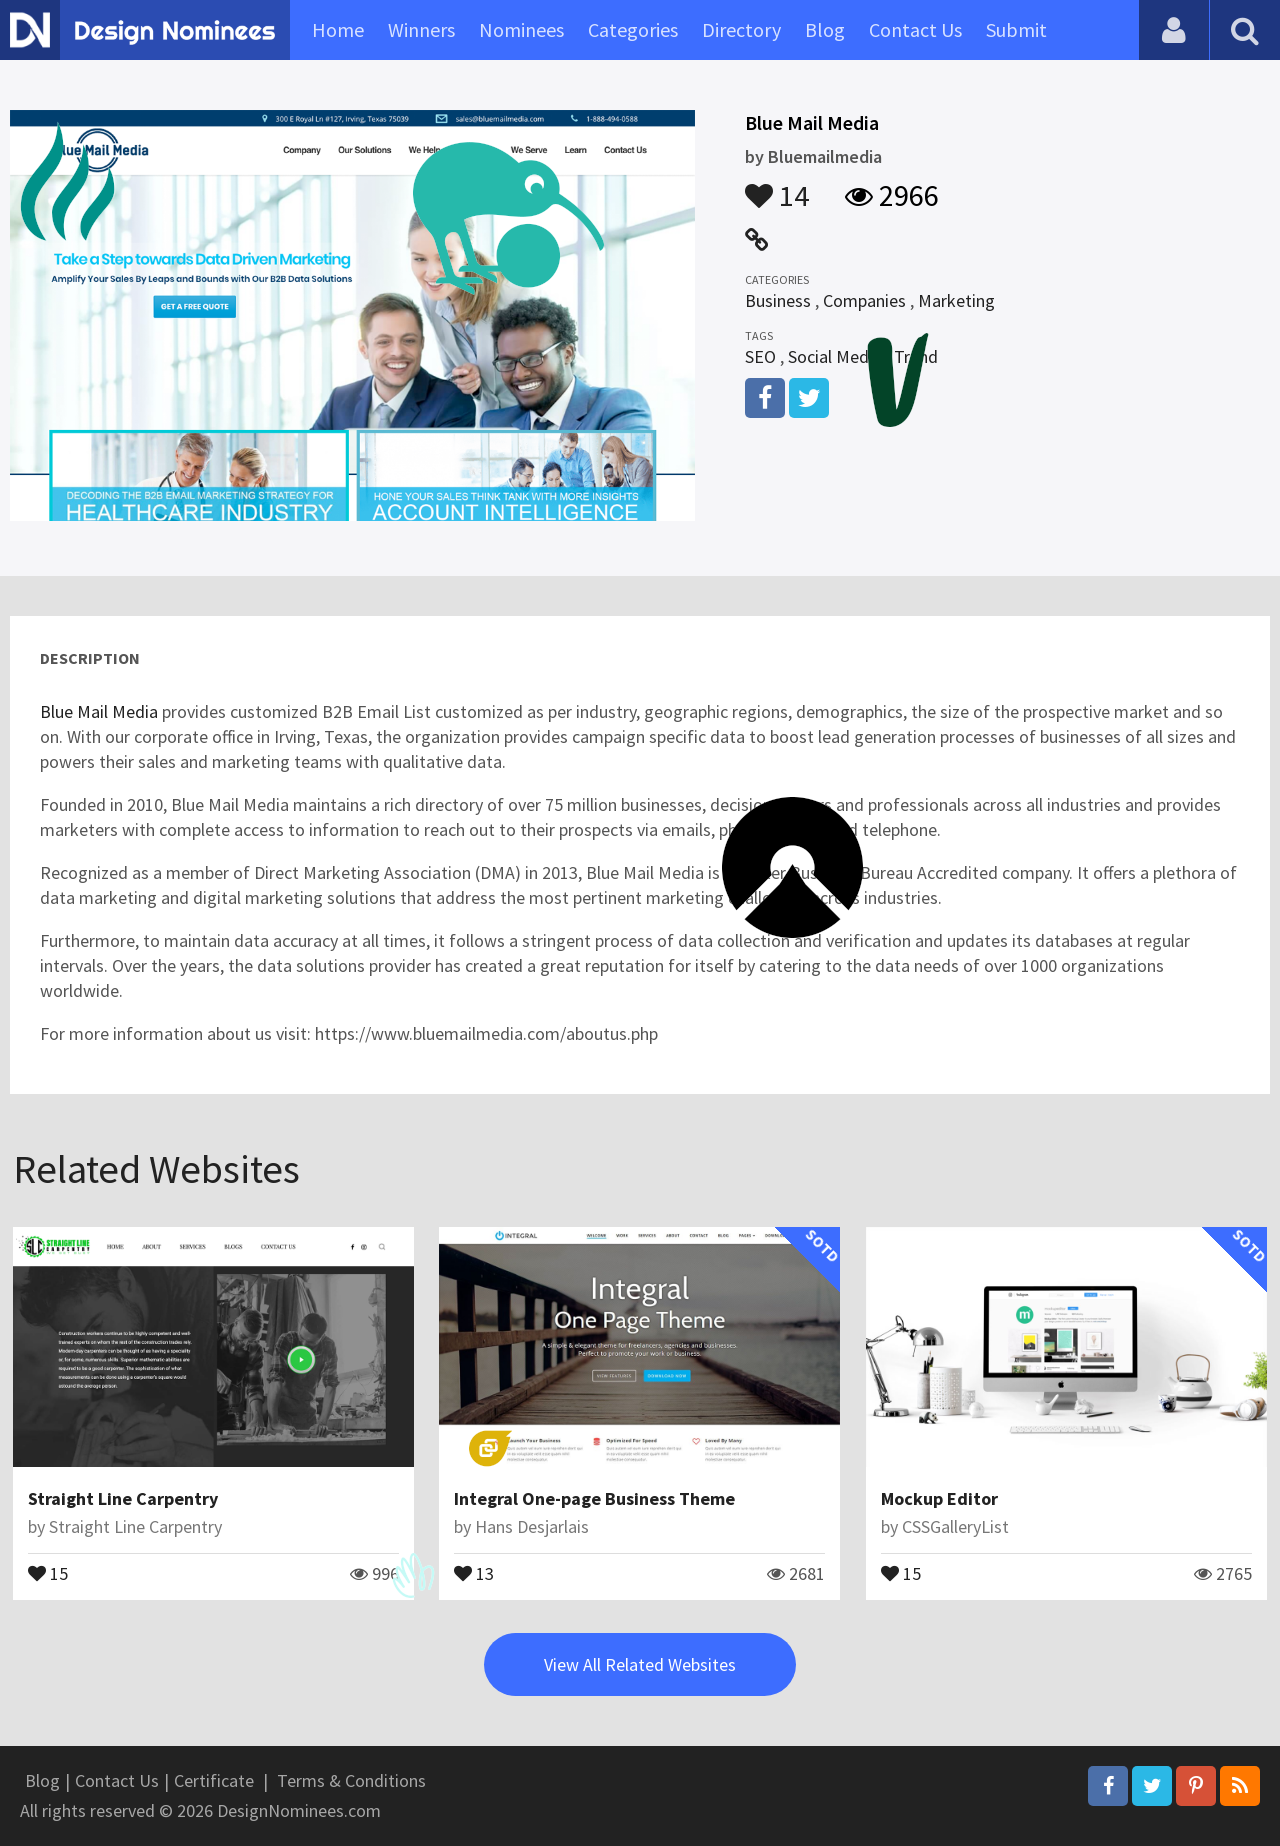 Image resolution: width=1280 pixels, height=1846 pixels. What do you see at coordinates (898, 380) in the screenshot?
I see `open the Vinted app` at bounding box center [898, 380].